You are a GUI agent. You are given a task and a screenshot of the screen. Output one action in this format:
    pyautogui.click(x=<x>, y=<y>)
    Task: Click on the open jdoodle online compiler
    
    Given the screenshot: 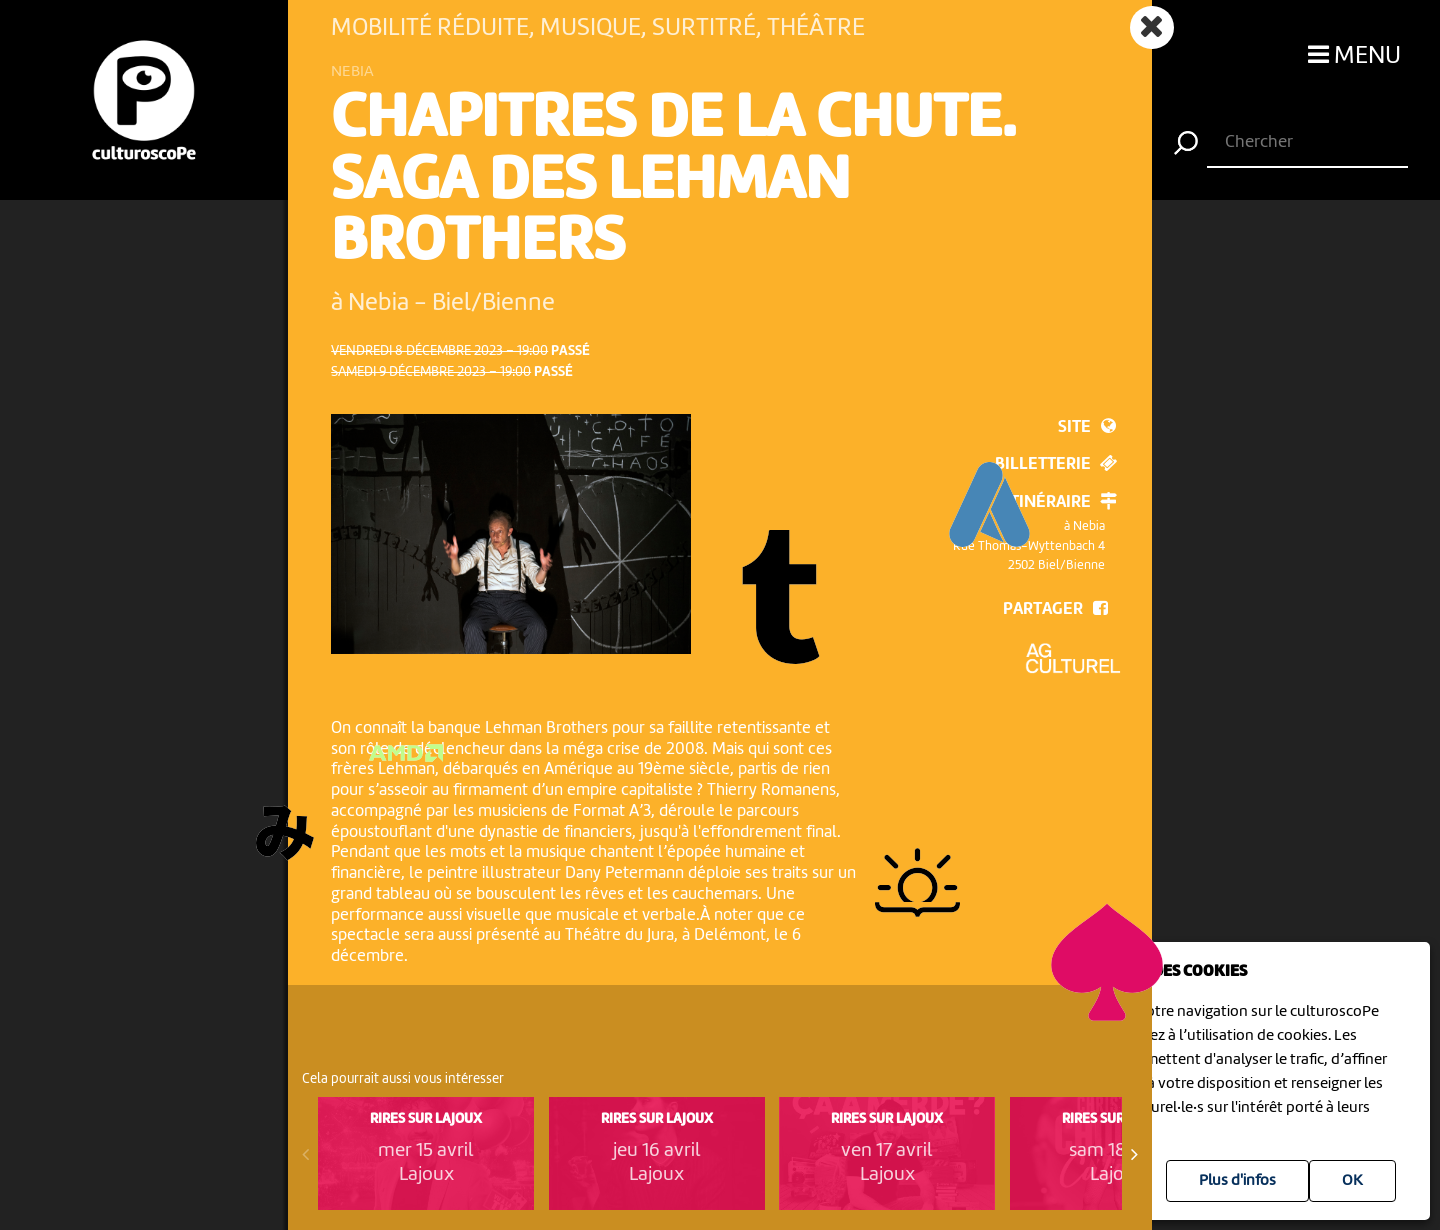 What is the action you would take?
    pyautogui.click(x=917, y=882)
    